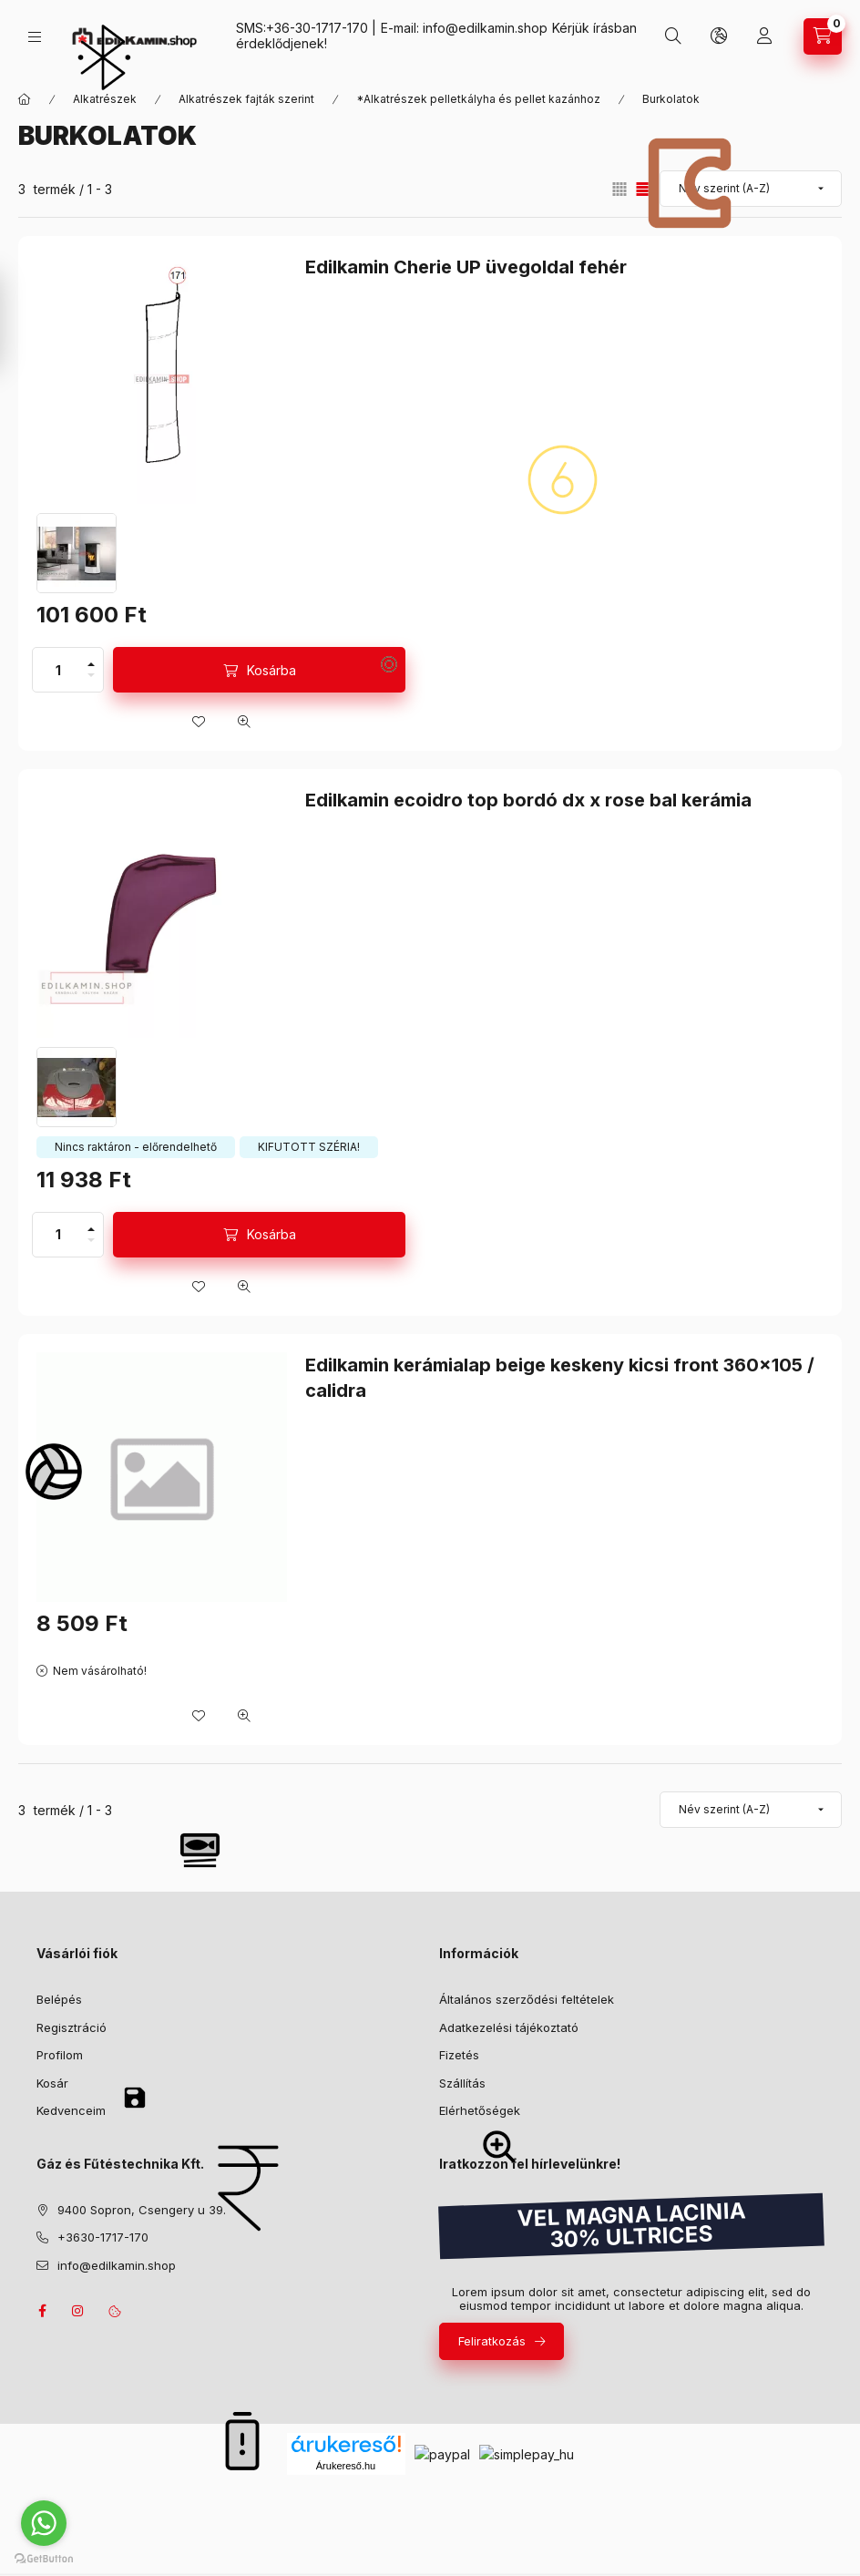 The width and height of the screenshot is (860, 2576). What do you see at coordinates (690, 183) in the screenshot?
I see `open coda app` at bounding box center [690, 183].